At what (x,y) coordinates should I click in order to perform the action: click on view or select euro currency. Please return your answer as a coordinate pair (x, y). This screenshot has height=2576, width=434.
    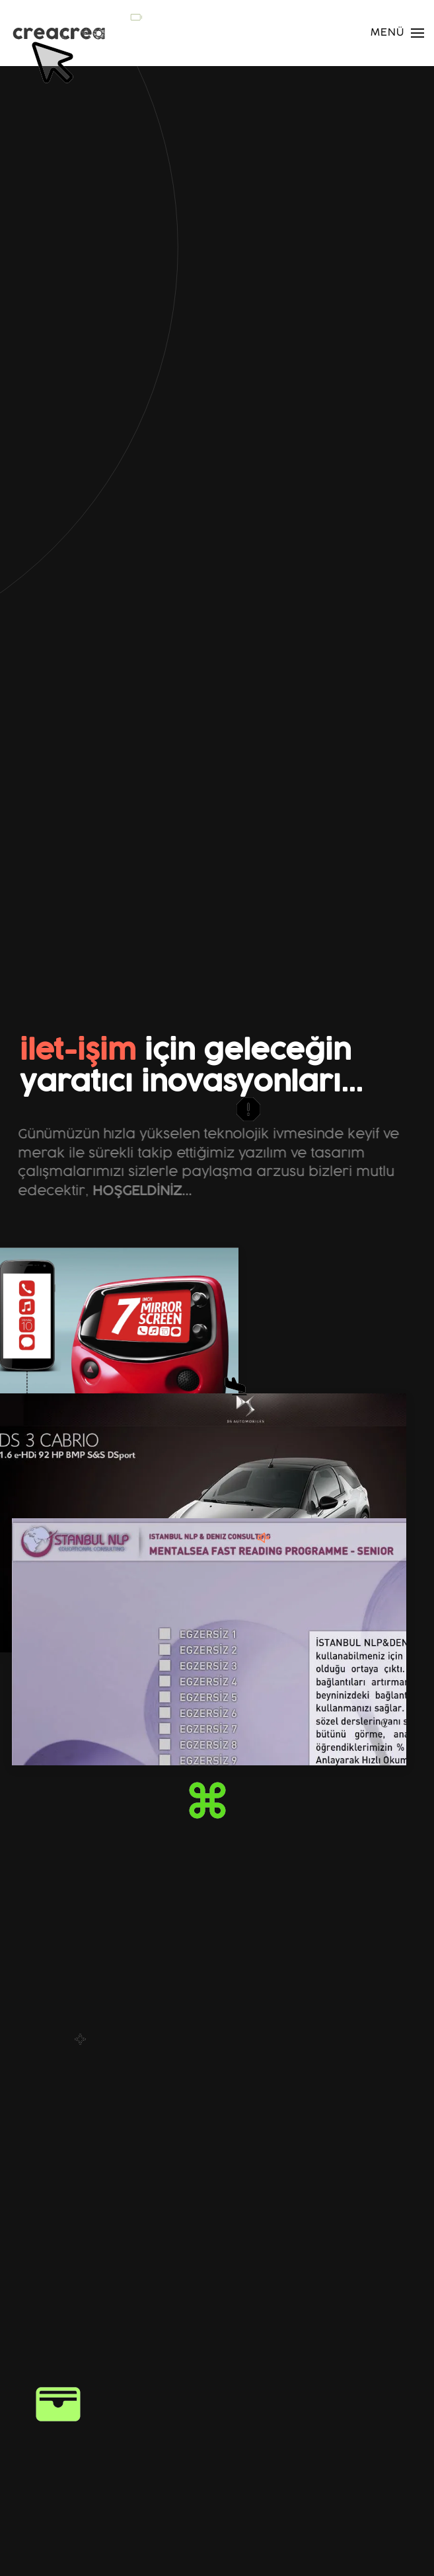
    Looking at the image, I should click on (384, 1723).